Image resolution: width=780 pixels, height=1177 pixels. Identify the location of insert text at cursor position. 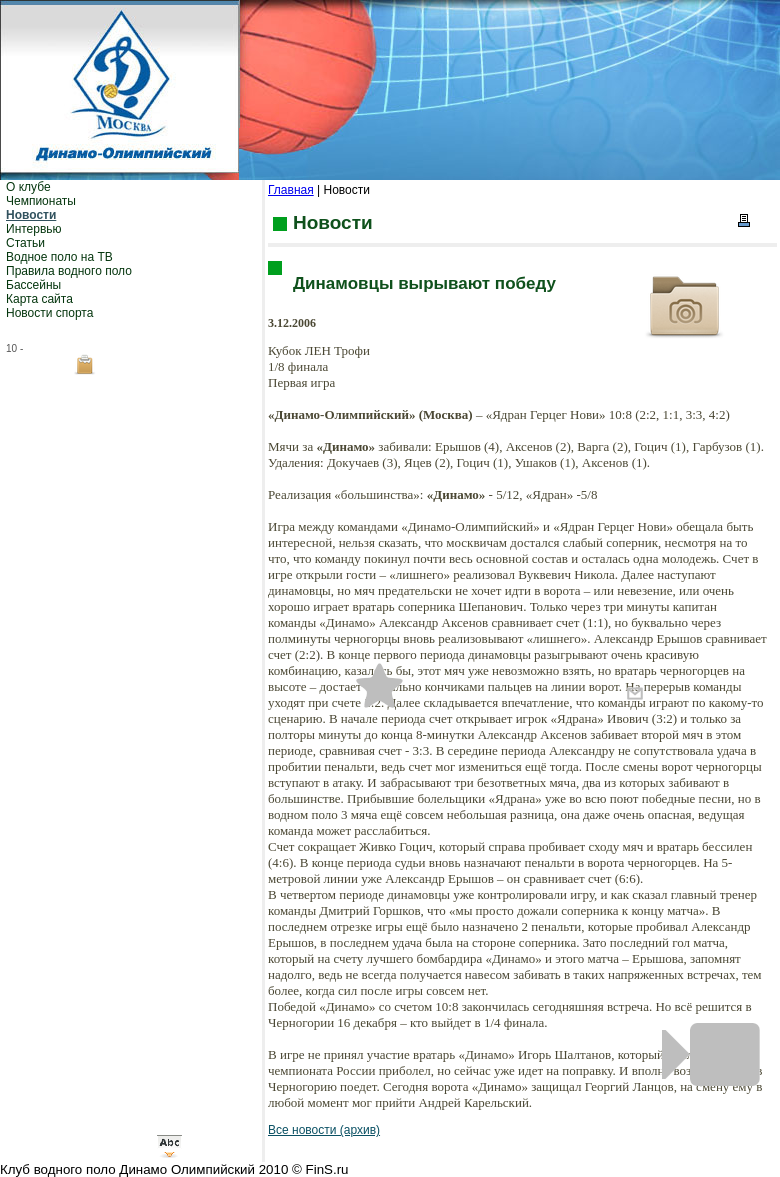
(169, 1145).